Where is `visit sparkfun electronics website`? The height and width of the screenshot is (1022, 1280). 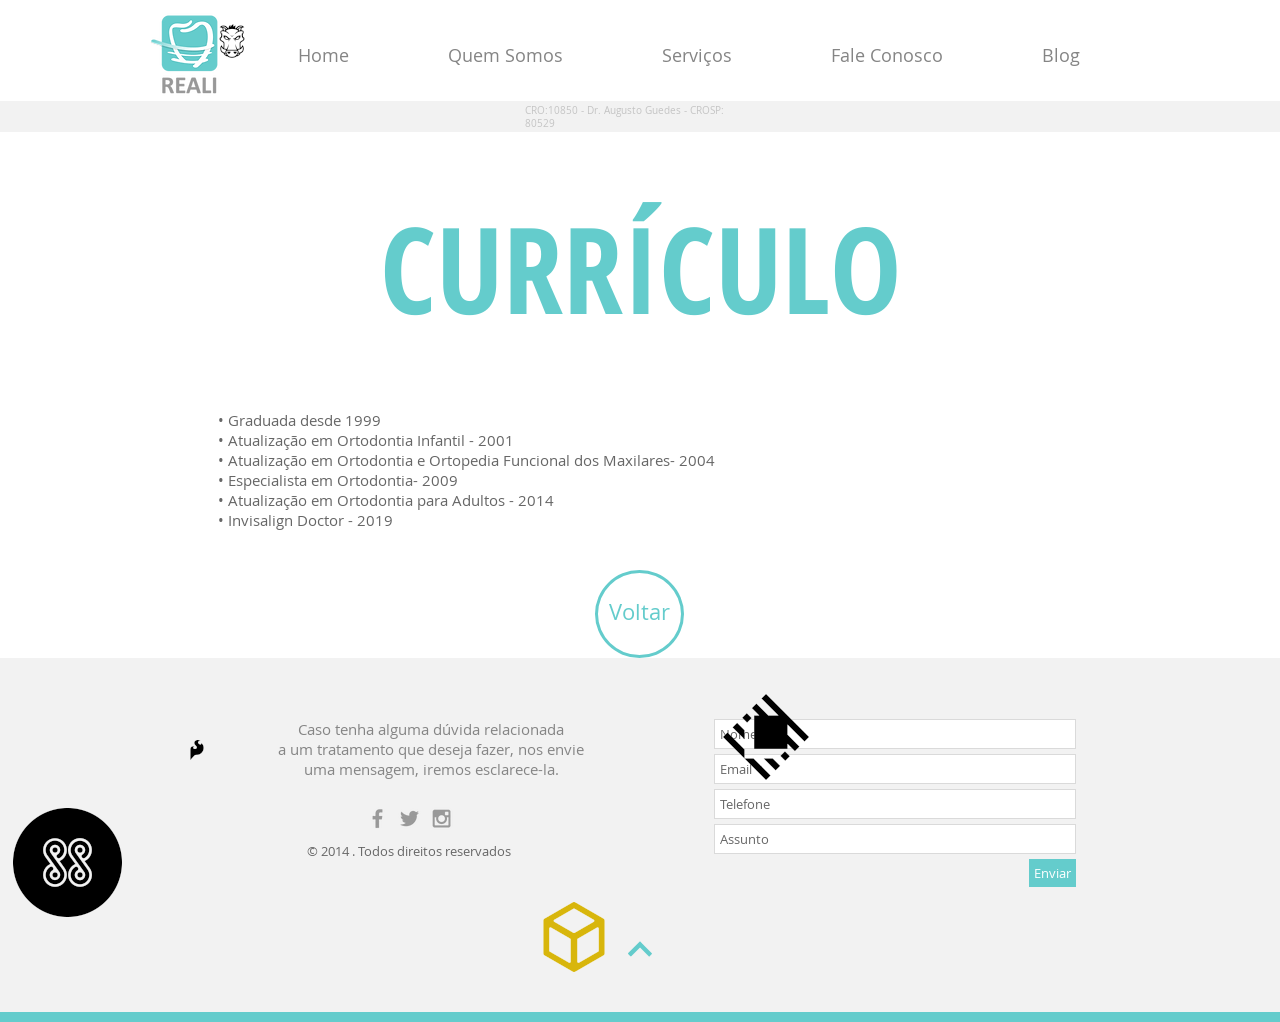
visit sparkfun electronics website is located at coordinates (197, 750).